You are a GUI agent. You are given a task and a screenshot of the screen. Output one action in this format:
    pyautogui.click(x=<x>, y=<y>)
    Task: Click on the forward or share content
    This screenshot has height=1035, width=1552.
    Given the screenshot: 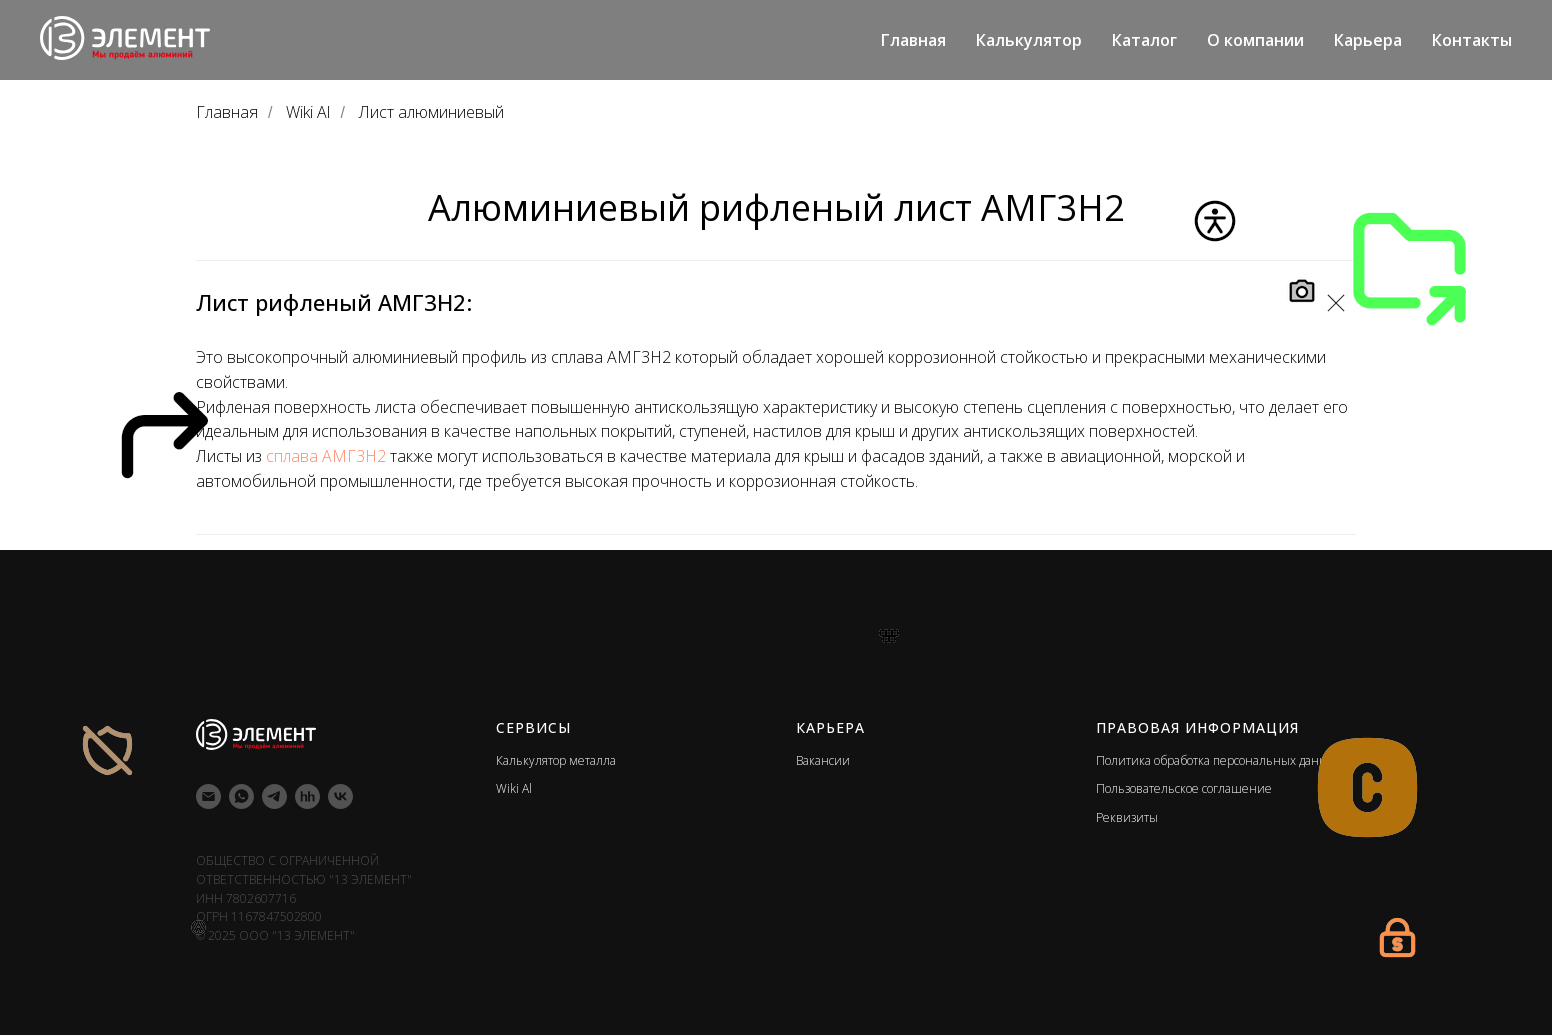 What is the action you would take?
    pyautogui.click(x=162, y=438)
    